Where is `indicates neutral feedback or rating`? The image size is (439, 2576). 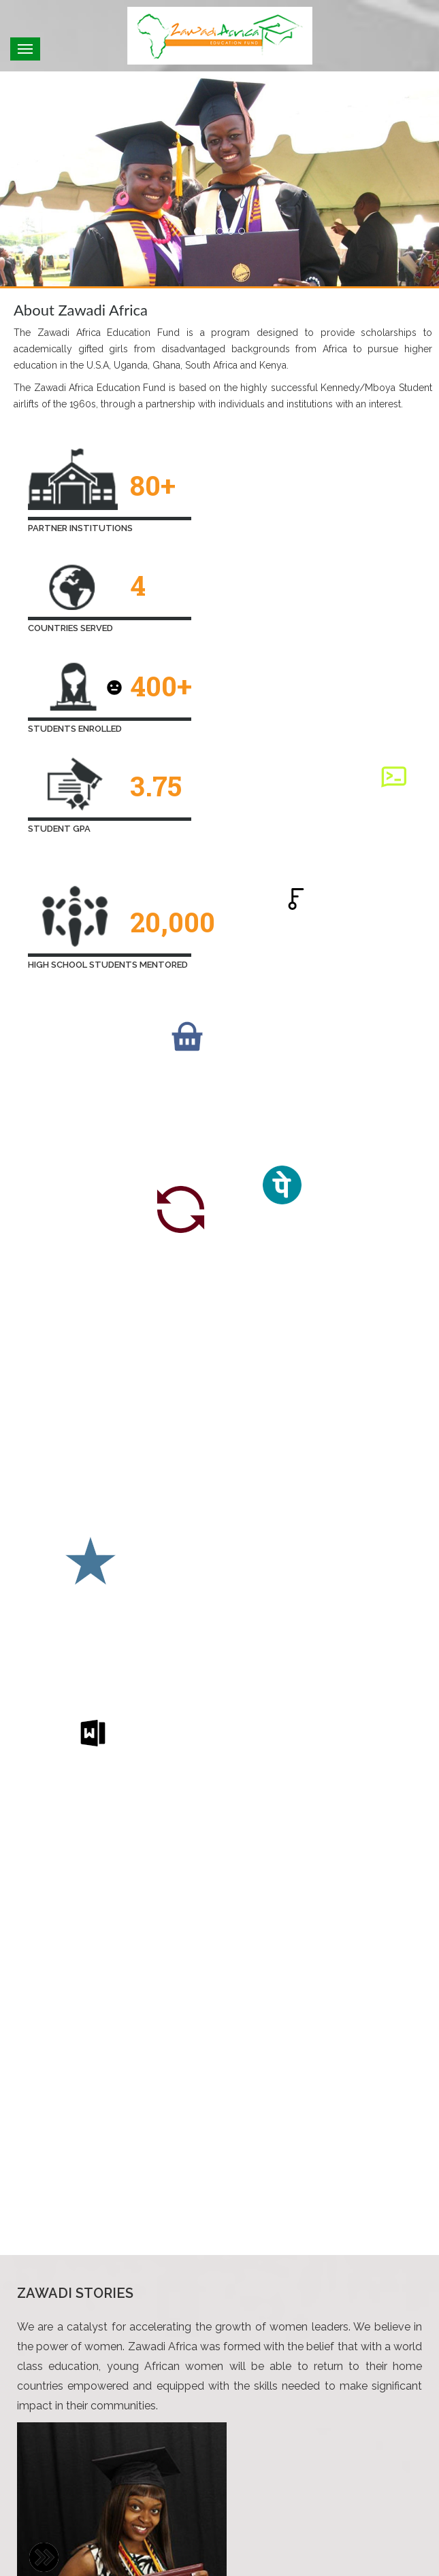
indicates neutral feedback or rating is located at coordinates (114, 688).